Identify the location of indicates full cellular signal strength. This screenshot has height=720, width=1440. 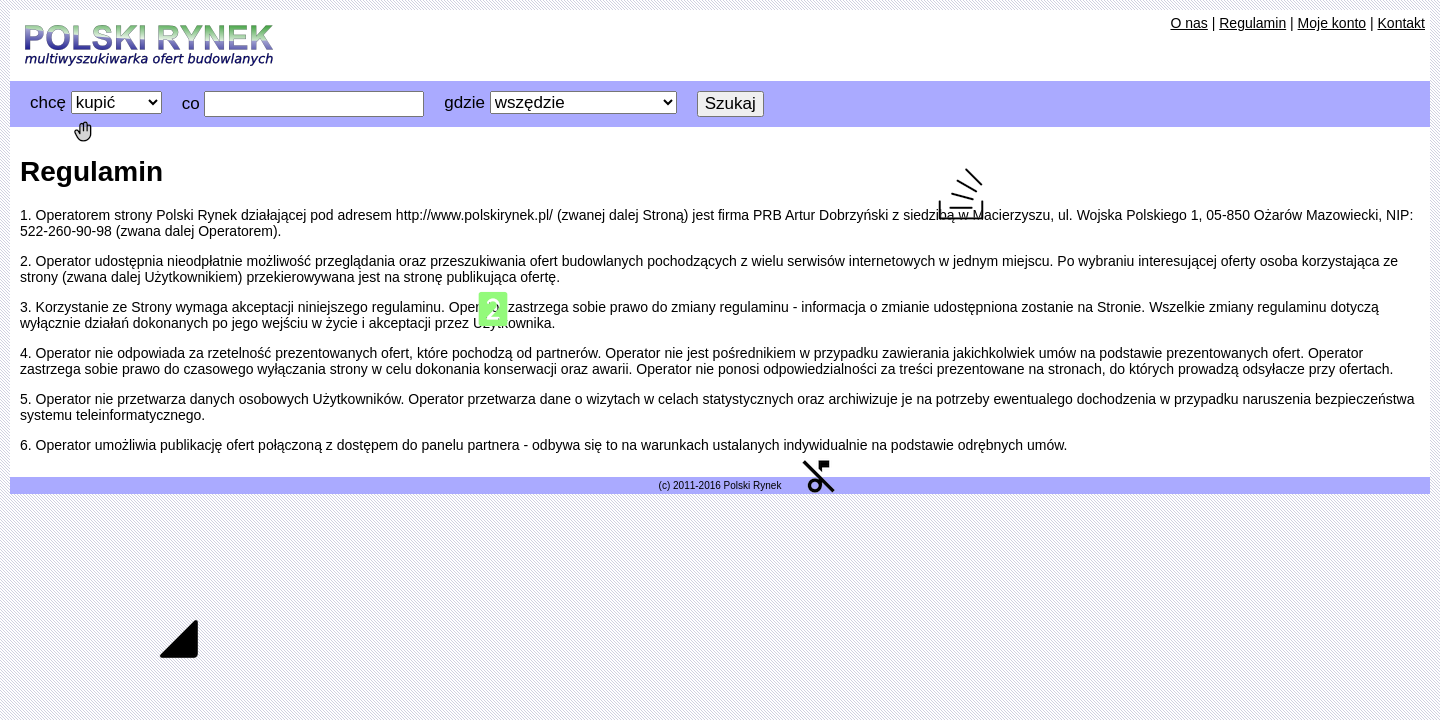
(177, 637).